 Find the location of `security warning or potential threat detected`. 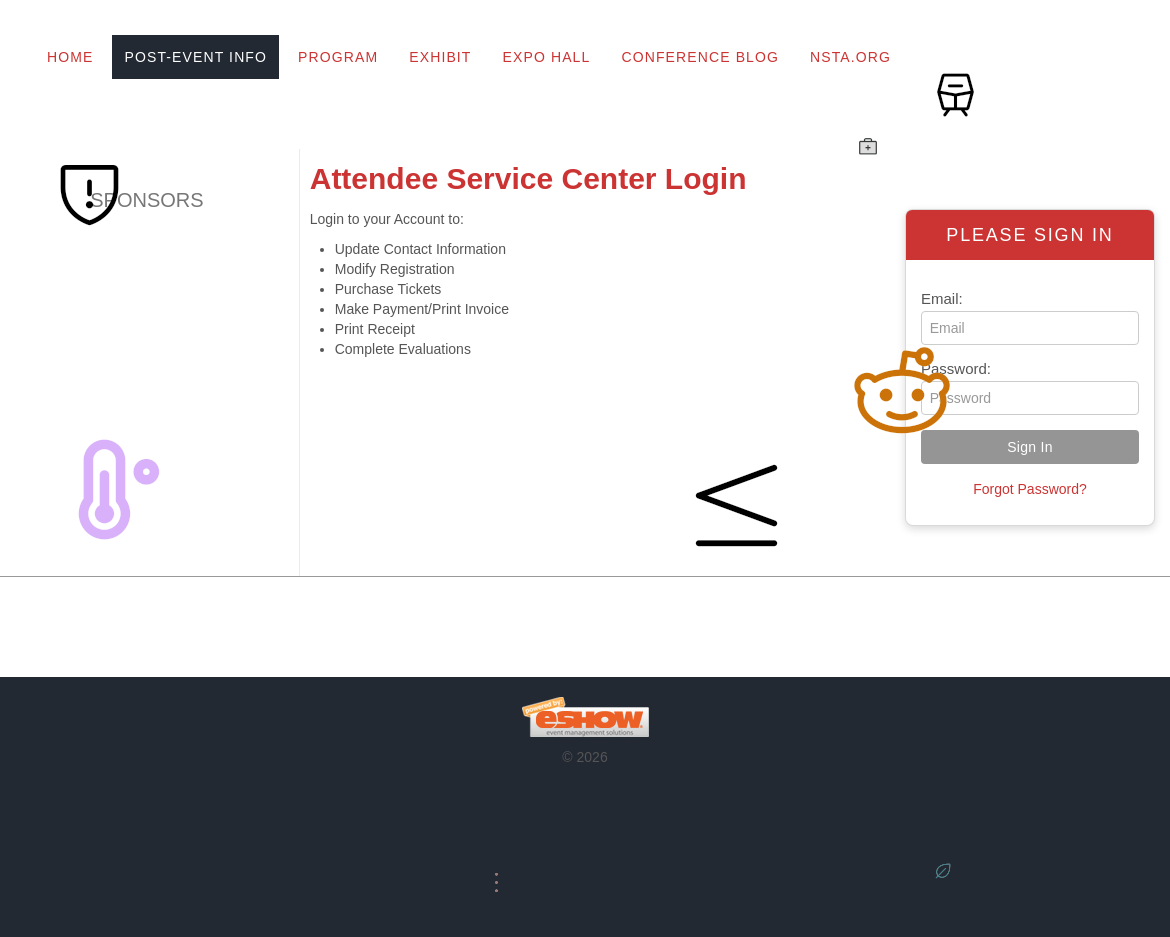

security warning or potential threat detected is located at coordinates (89, 191).